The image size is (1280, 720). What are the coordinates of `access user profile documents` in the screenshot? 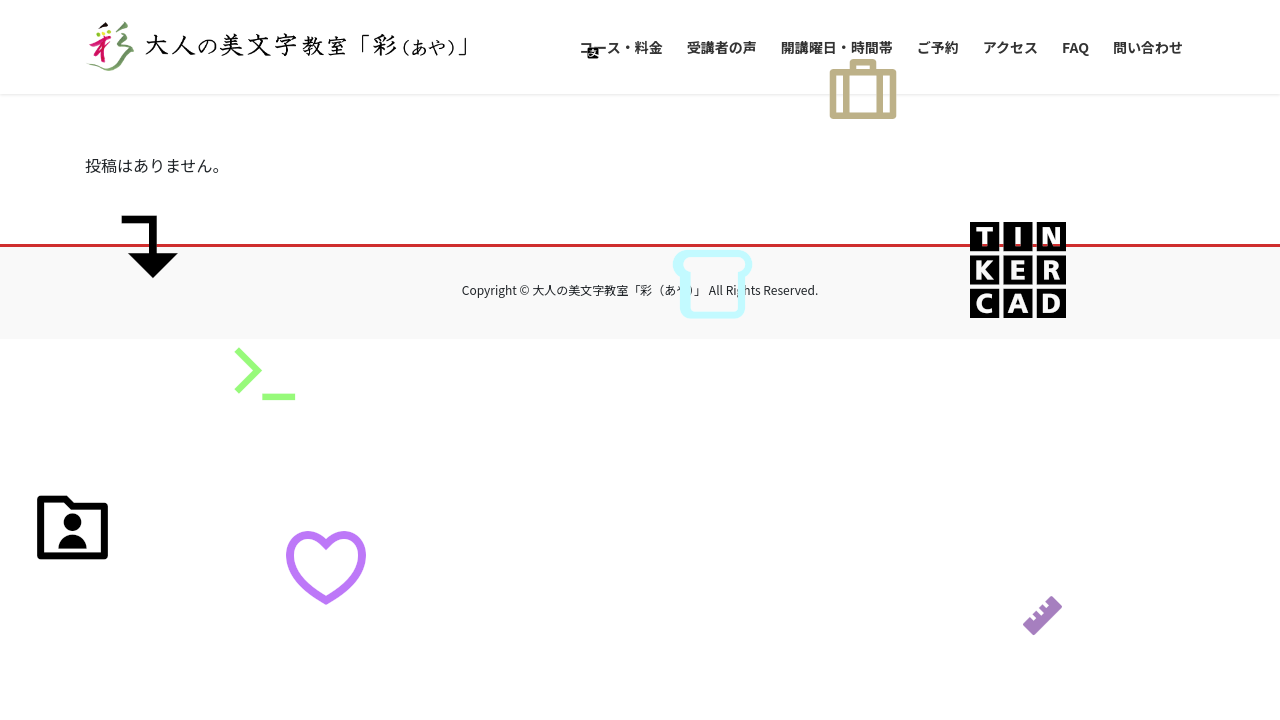 It's located at (72, 527).